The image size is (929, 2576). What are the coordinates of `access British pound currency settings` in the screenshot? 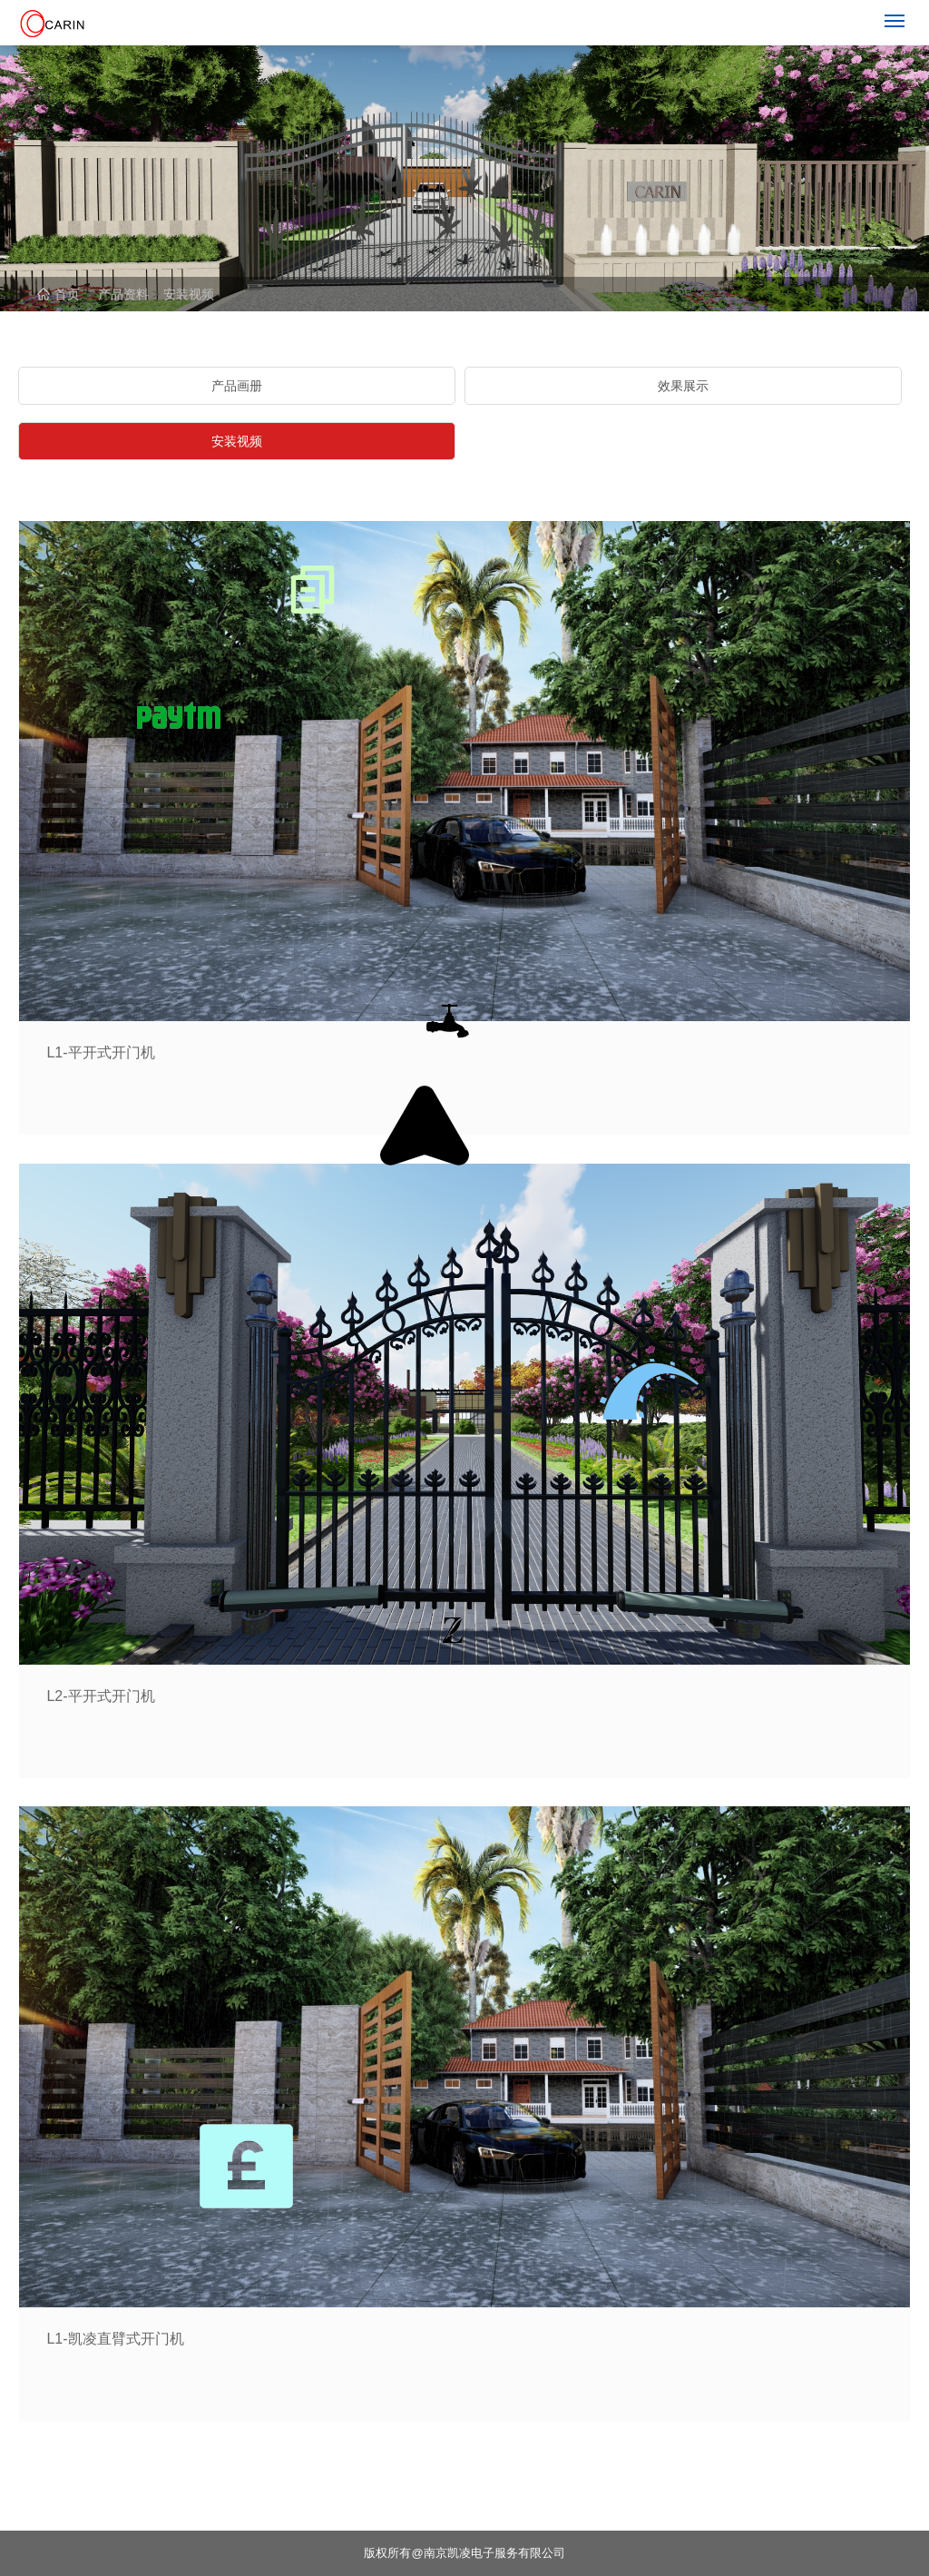 It's located at (246, 2166).